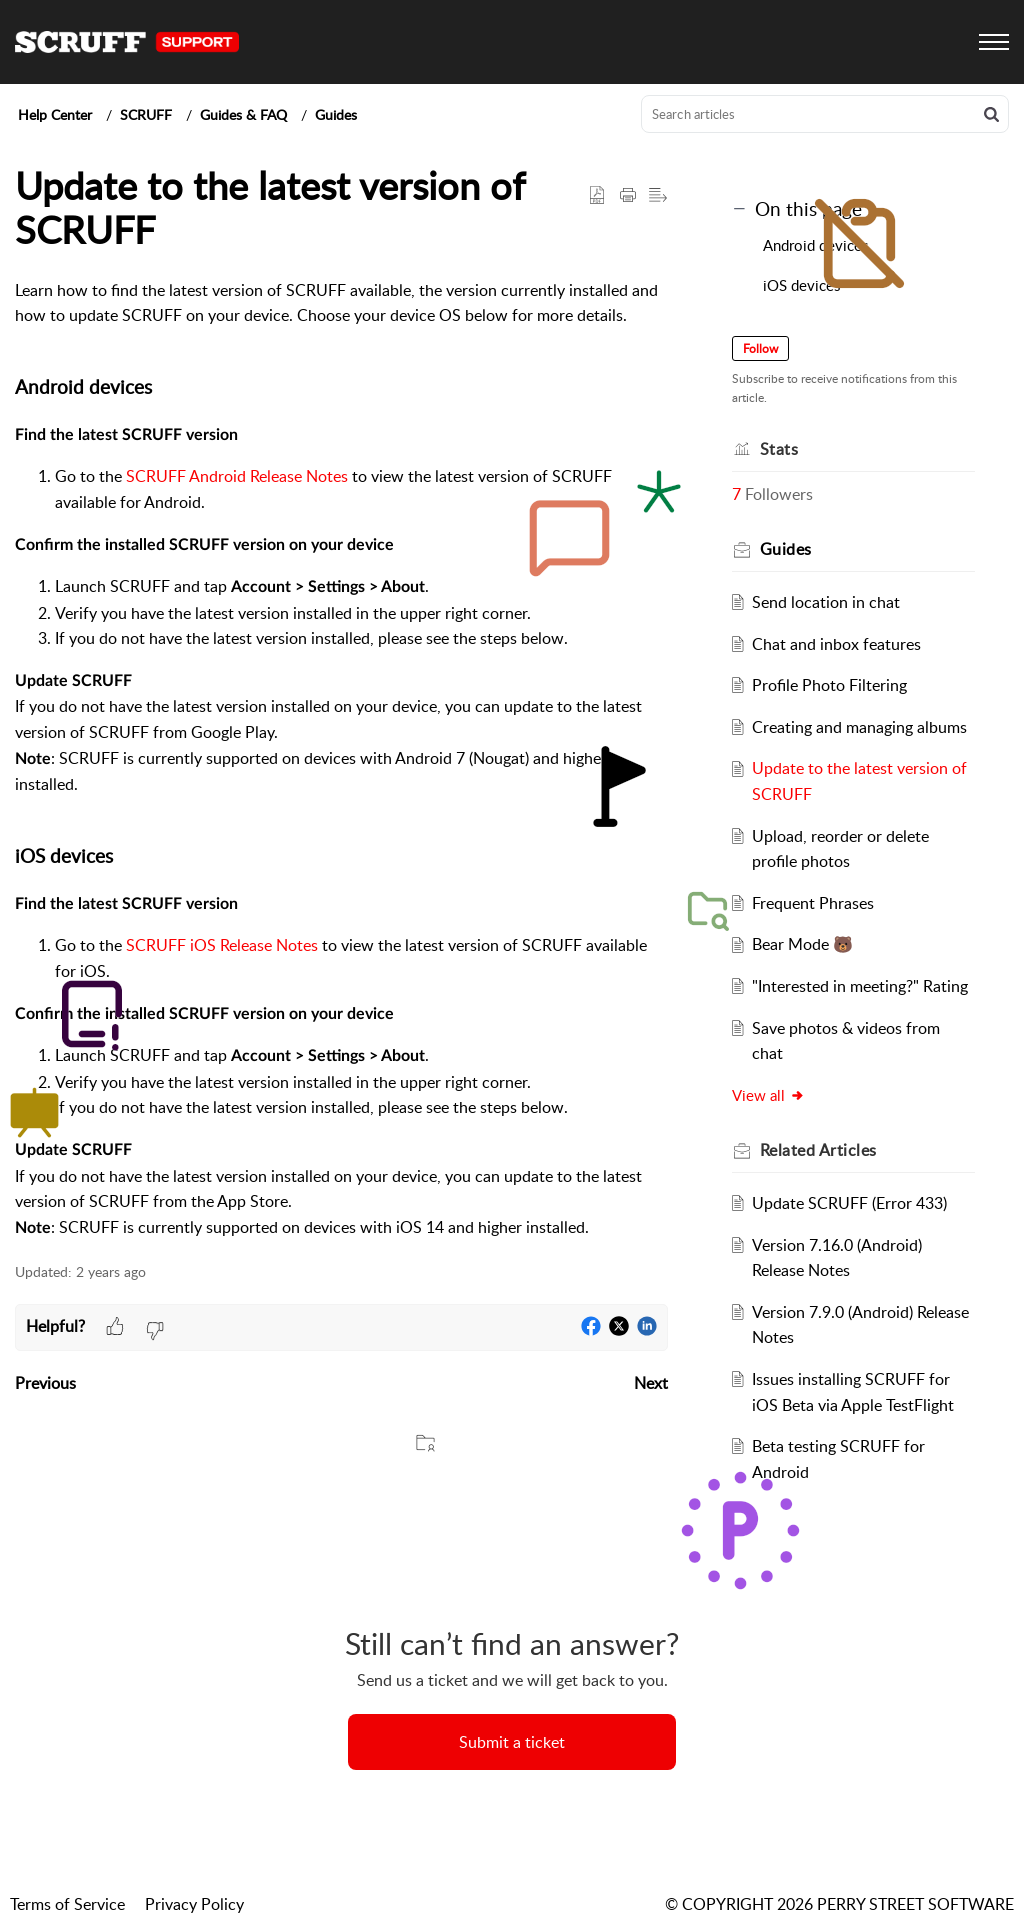 This screenshot has width=1024, height=1928. Describe the element at coordinates (569, 536) in the screenshot. I see `open chat or messaging` at that location.